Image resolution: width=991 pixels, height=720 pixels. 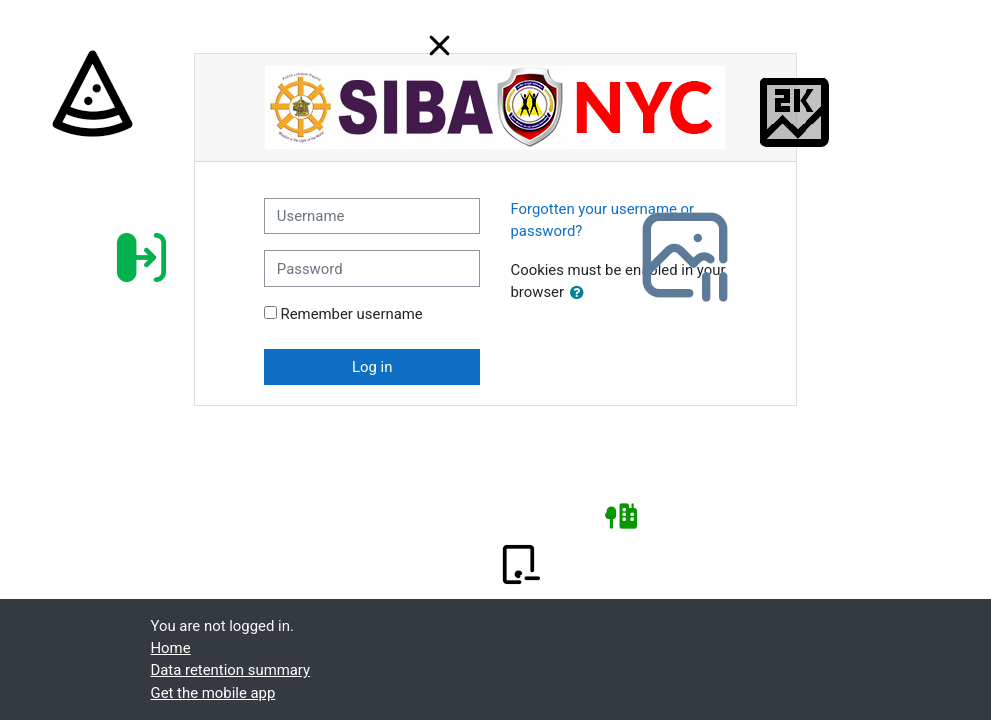 What do you see at coordinates (685, 255) in the screenshot?
I see `pause photo slideshow or gallery playback` at bounding box center [685, 255].